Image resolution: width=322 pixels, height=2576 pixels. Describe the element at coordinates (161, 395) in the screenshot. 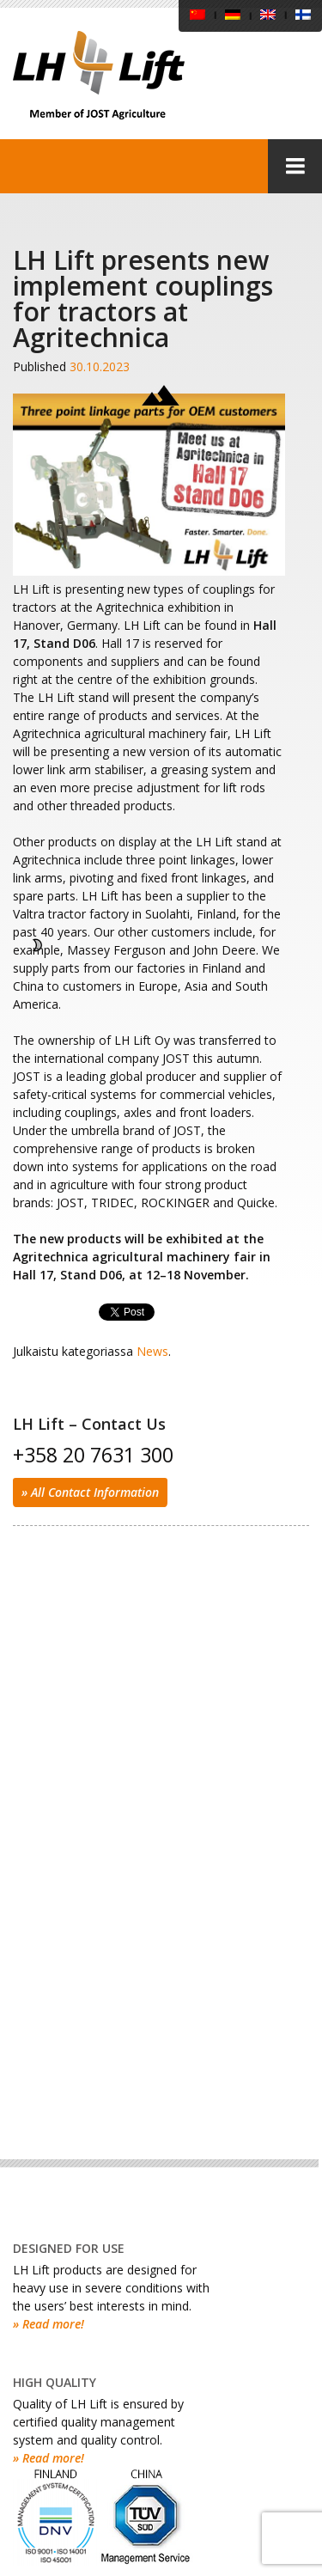

I see `view landscape or nature photos` at that location.